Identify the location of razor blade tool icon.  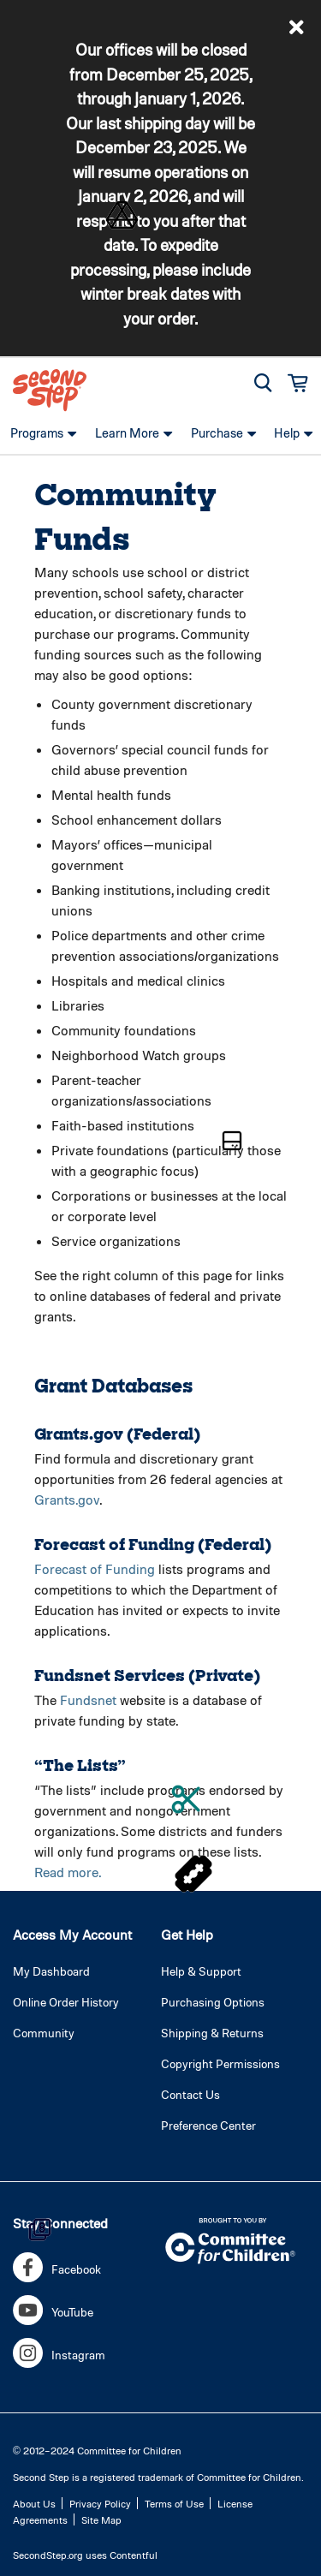
(193, 1874).